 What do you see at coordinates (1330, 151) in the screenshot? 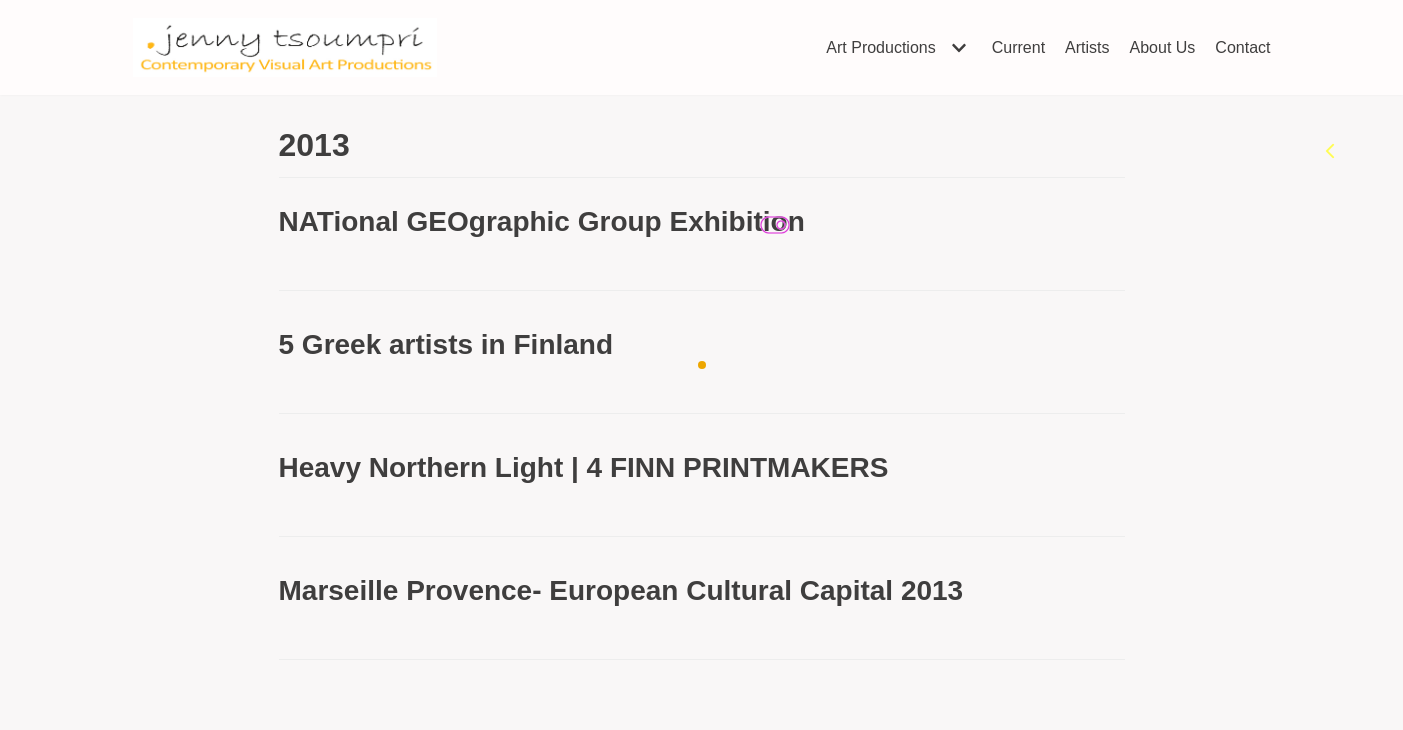
I see `go back to the previous screen` at bounding box center [1330, 151].